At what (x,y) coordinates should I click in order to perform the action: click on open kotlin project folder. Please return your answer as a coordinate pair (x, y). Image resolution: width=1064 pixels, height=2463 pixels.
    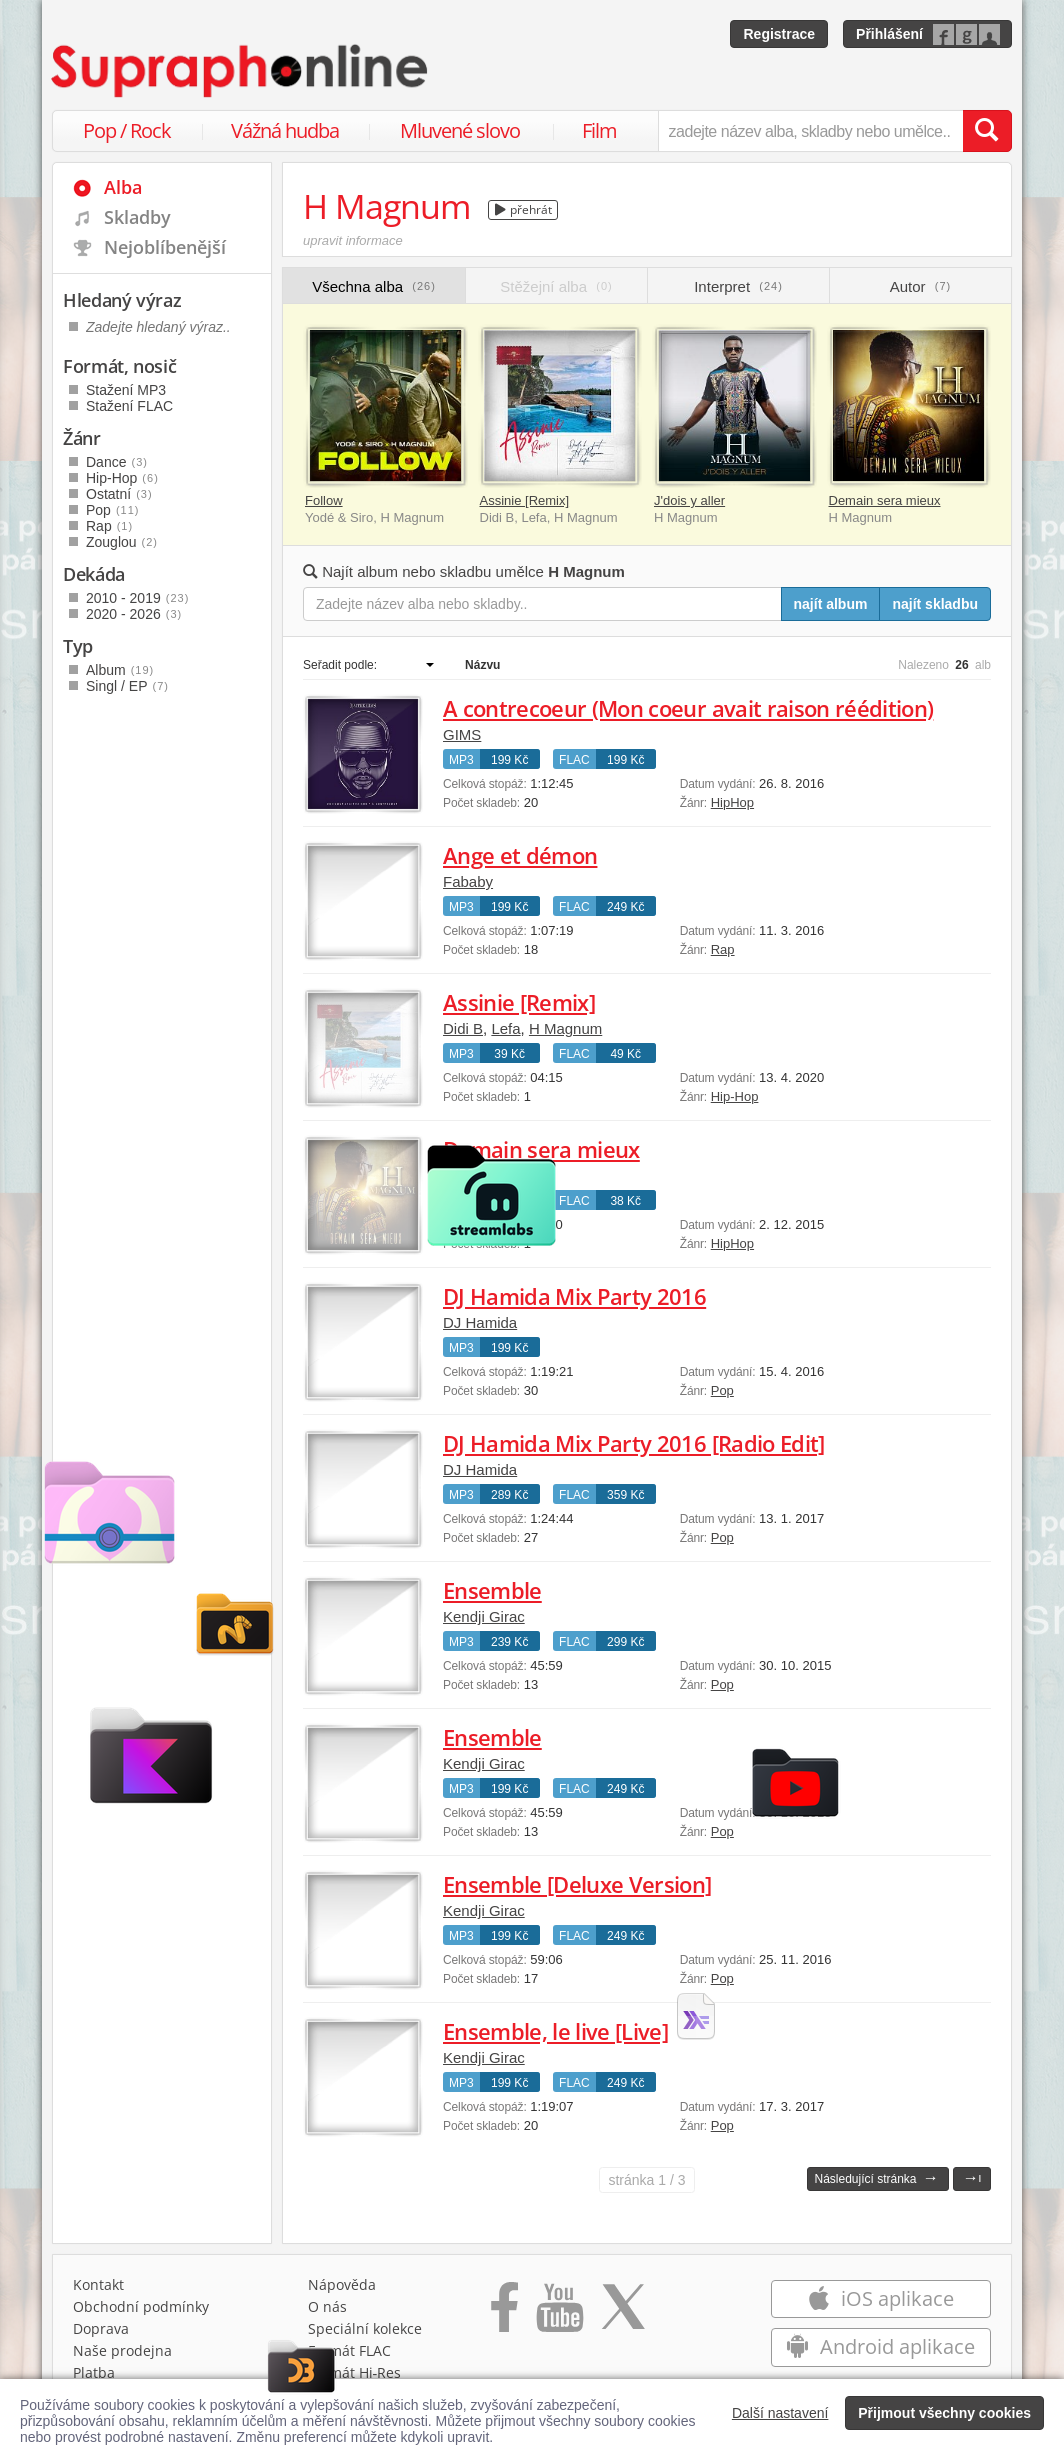
    Looking at the image, I should click on (150, 1758).